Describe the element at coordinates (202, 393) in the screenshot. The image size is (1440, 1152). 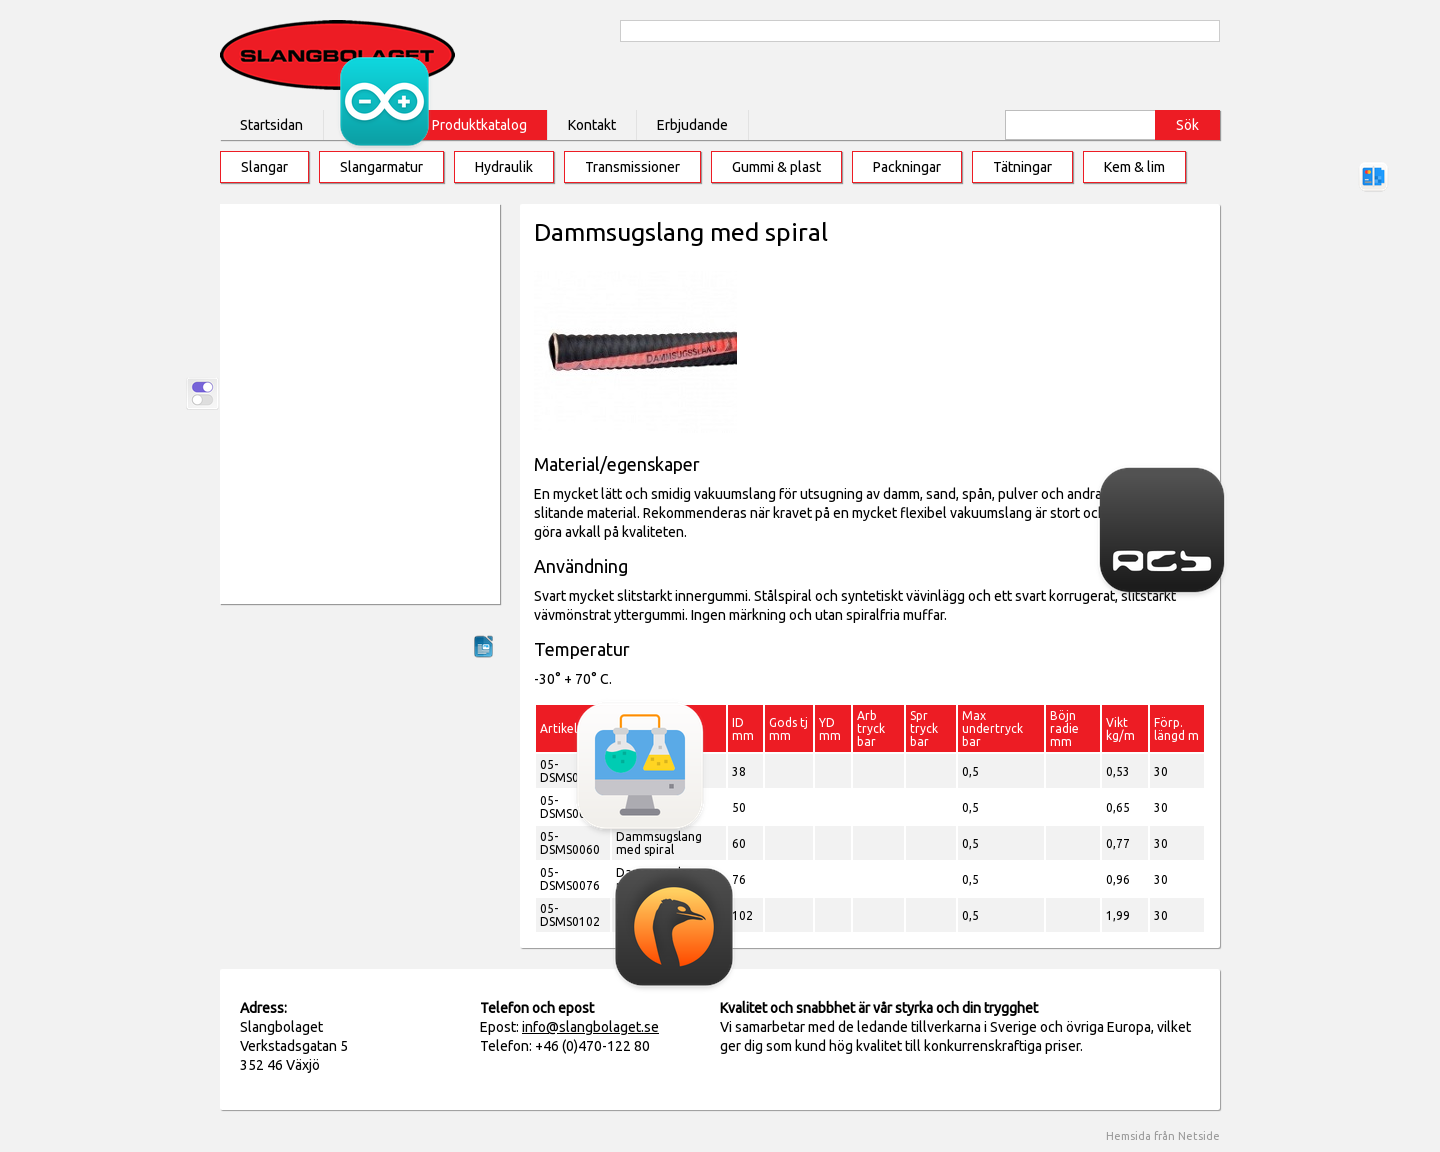
I see `open gnome tweaks application` at that location.